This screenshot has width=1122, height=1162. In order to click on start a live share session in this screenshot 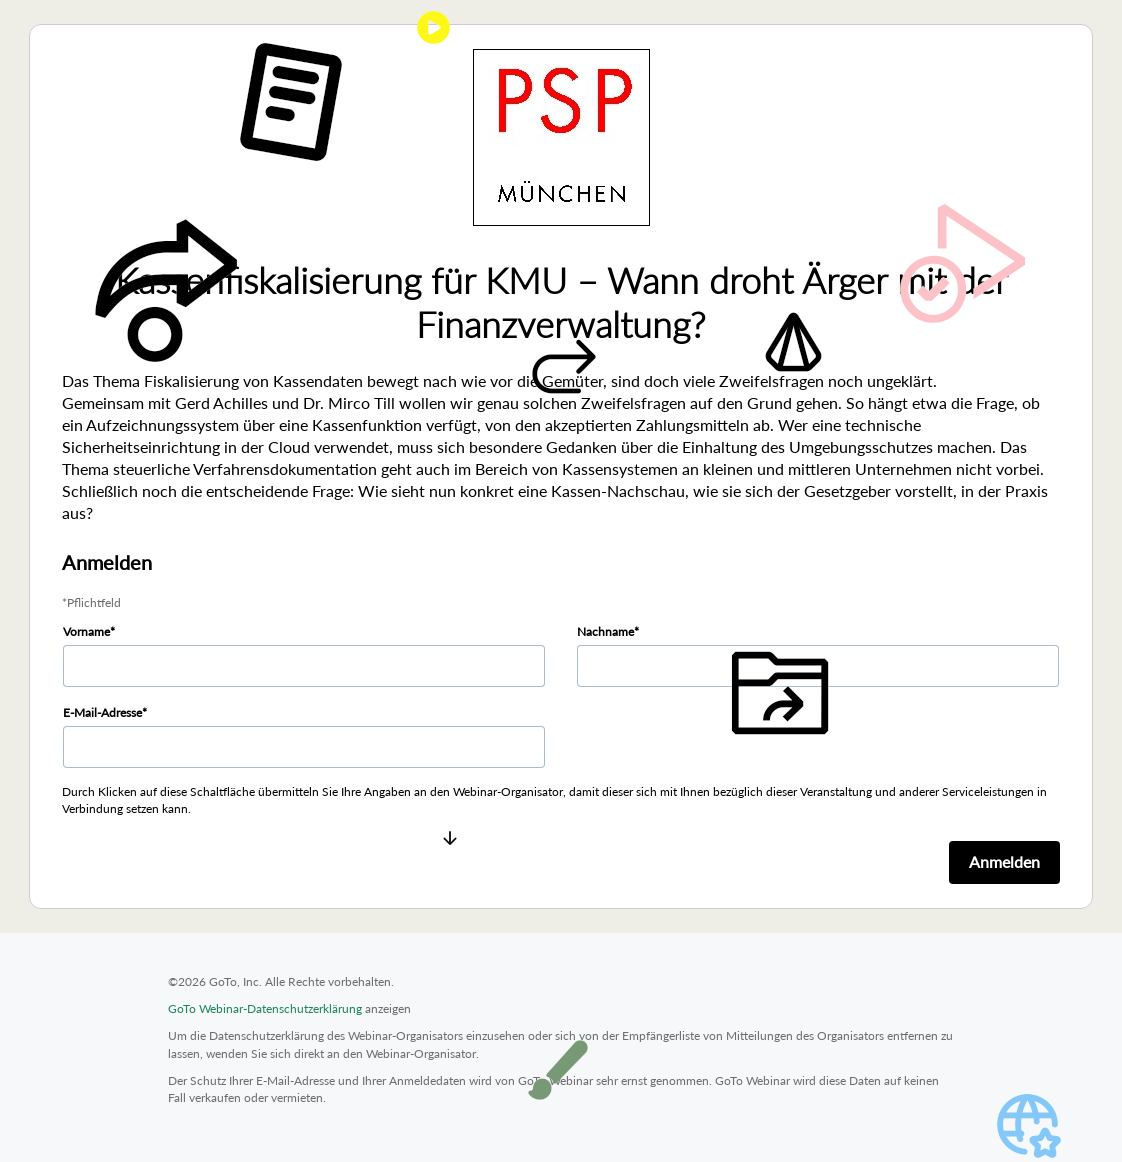, I will do `click(165, 289)`.